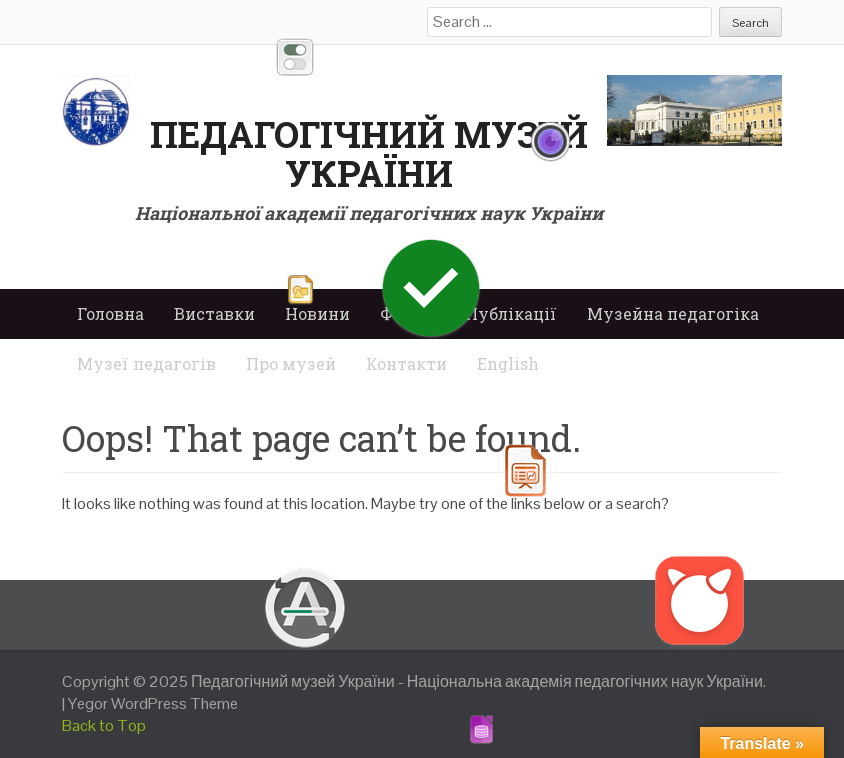 This screenshot has width=844, height=758. I want to click on open the camera app to take photos or videos, so click(550, 141).